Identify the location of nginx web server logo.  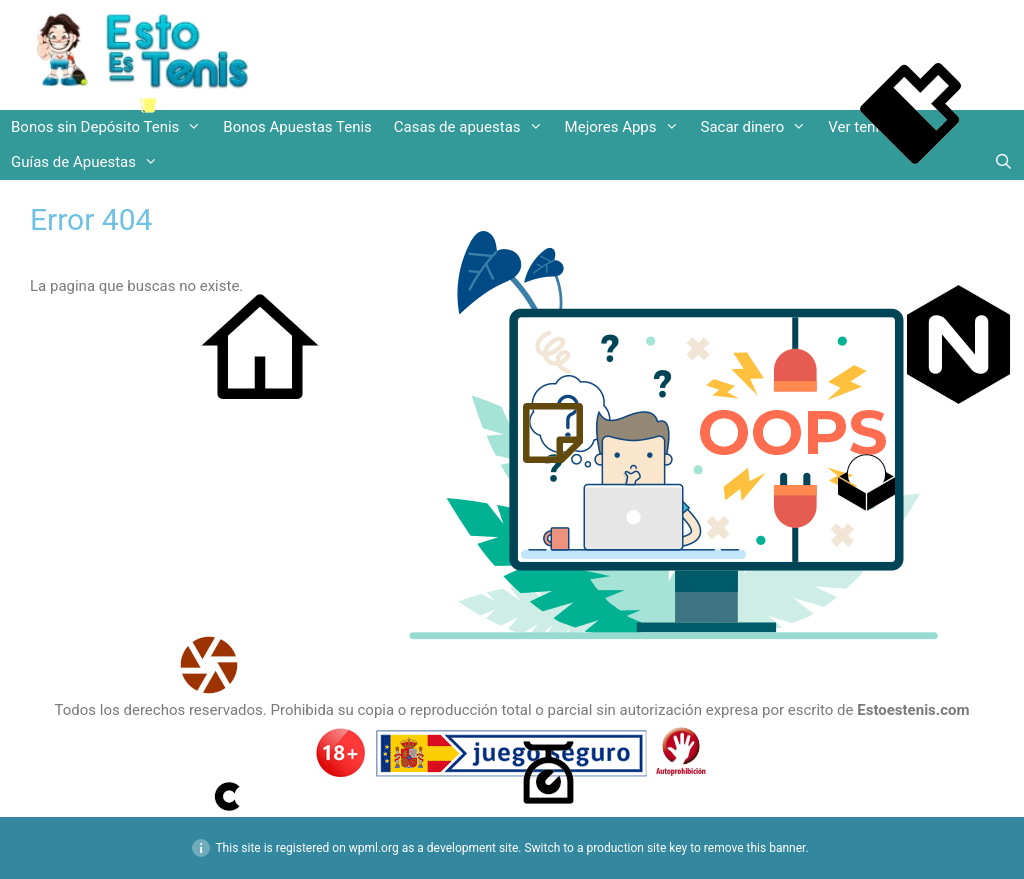
(958, 344).